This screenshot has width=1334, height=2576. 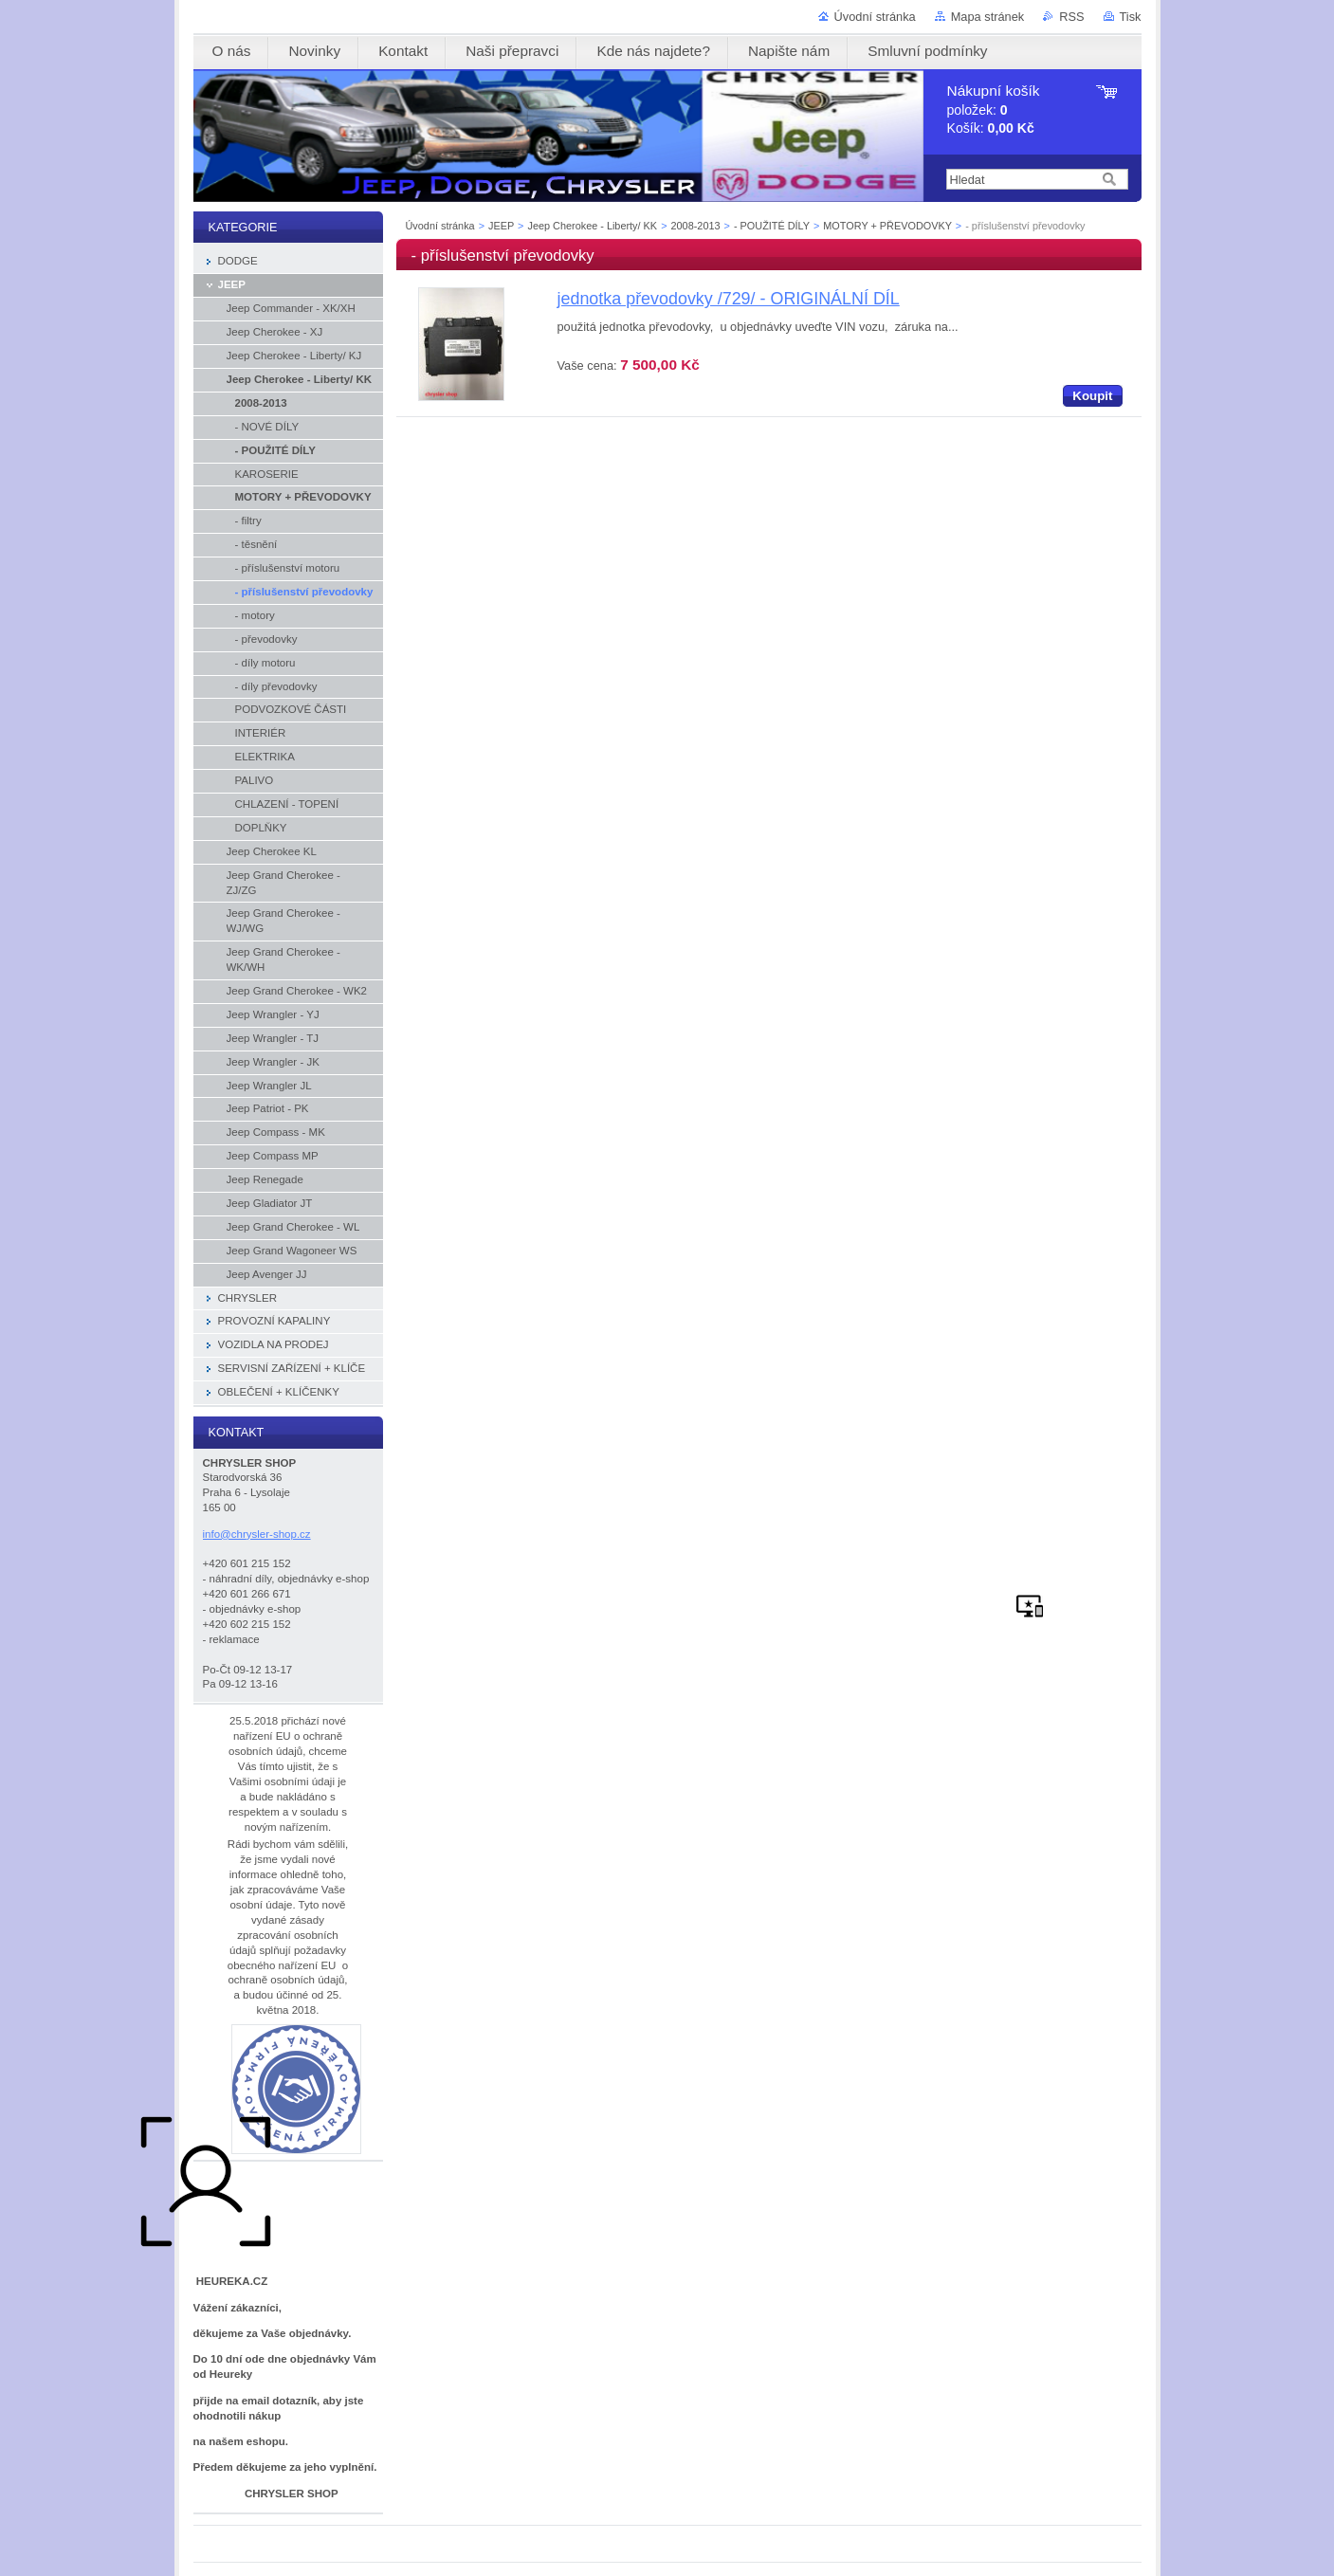 I want to click on focus on or locate a specific user, so click(x=206, y=2182).